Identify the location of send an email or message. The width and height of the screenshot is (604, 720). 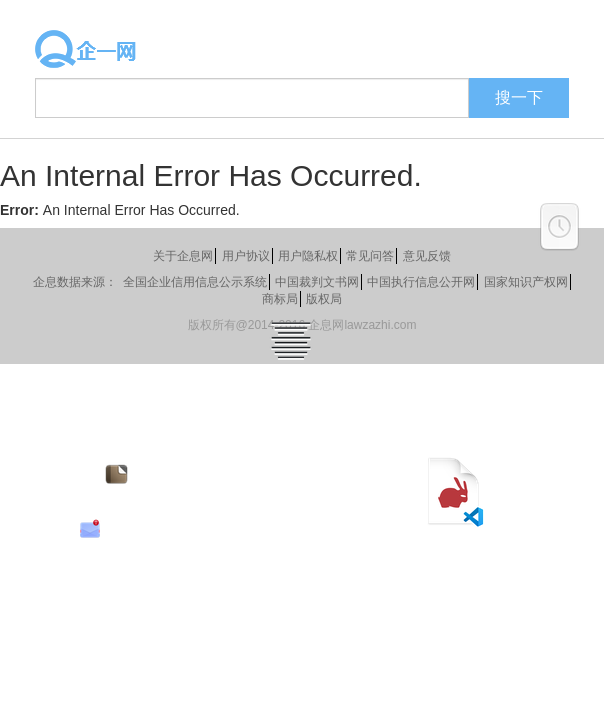
(90, 530).